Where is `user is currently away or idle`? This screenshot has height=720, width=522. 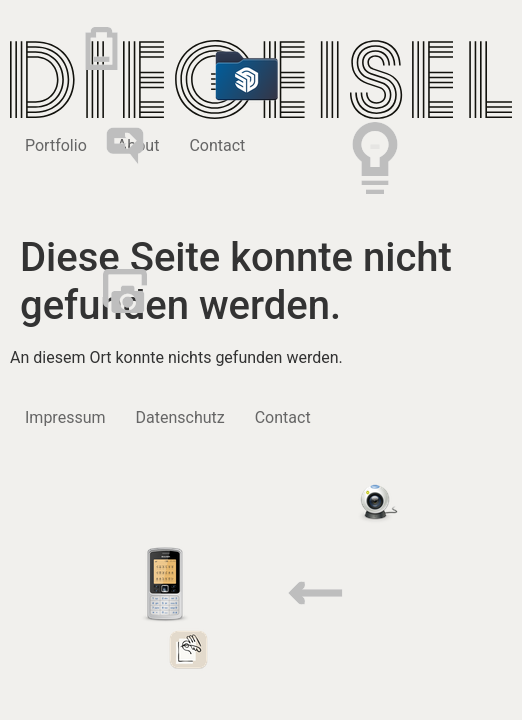
user is currently away or idle is located at coordinates (125, 146).